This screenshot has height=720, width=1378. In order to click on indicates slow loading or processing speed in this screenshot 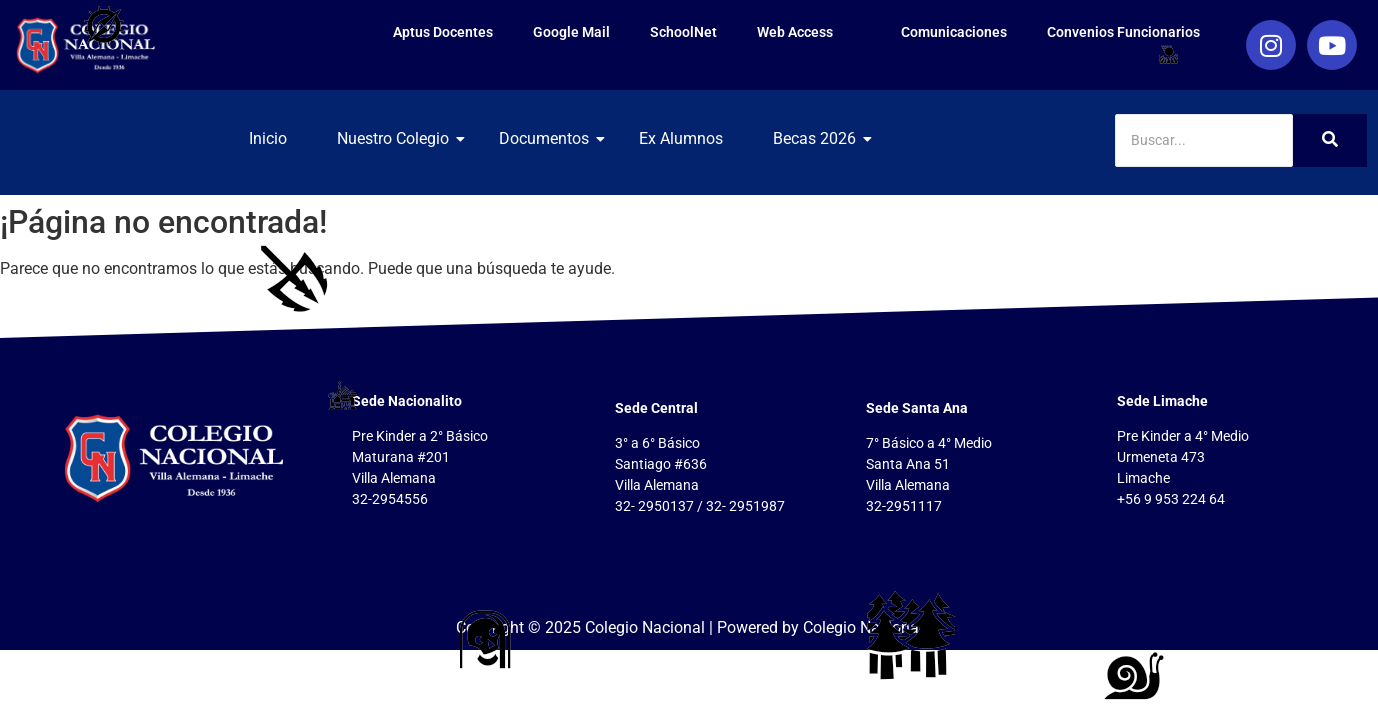, I will do `click(1134, 675)`.